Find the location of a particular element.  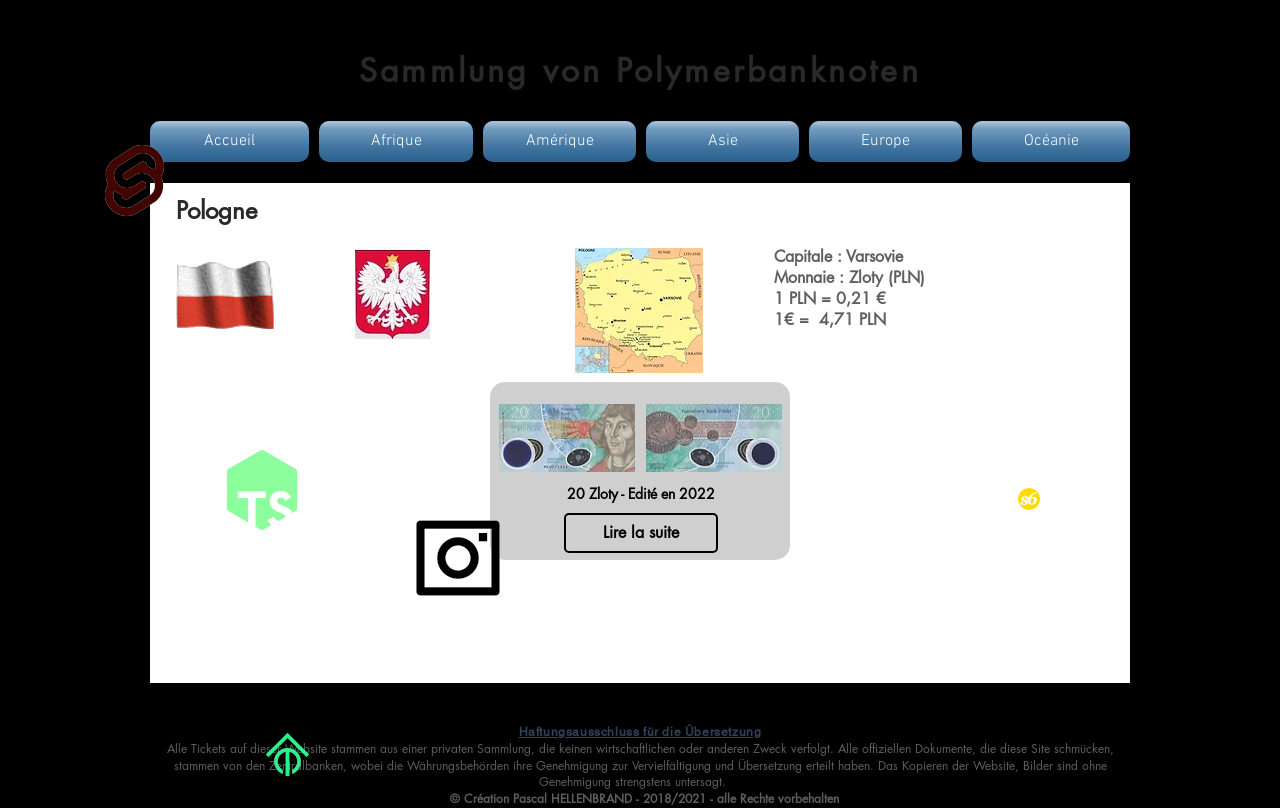

open camera to take a photo is located at coordinates (458, 558).